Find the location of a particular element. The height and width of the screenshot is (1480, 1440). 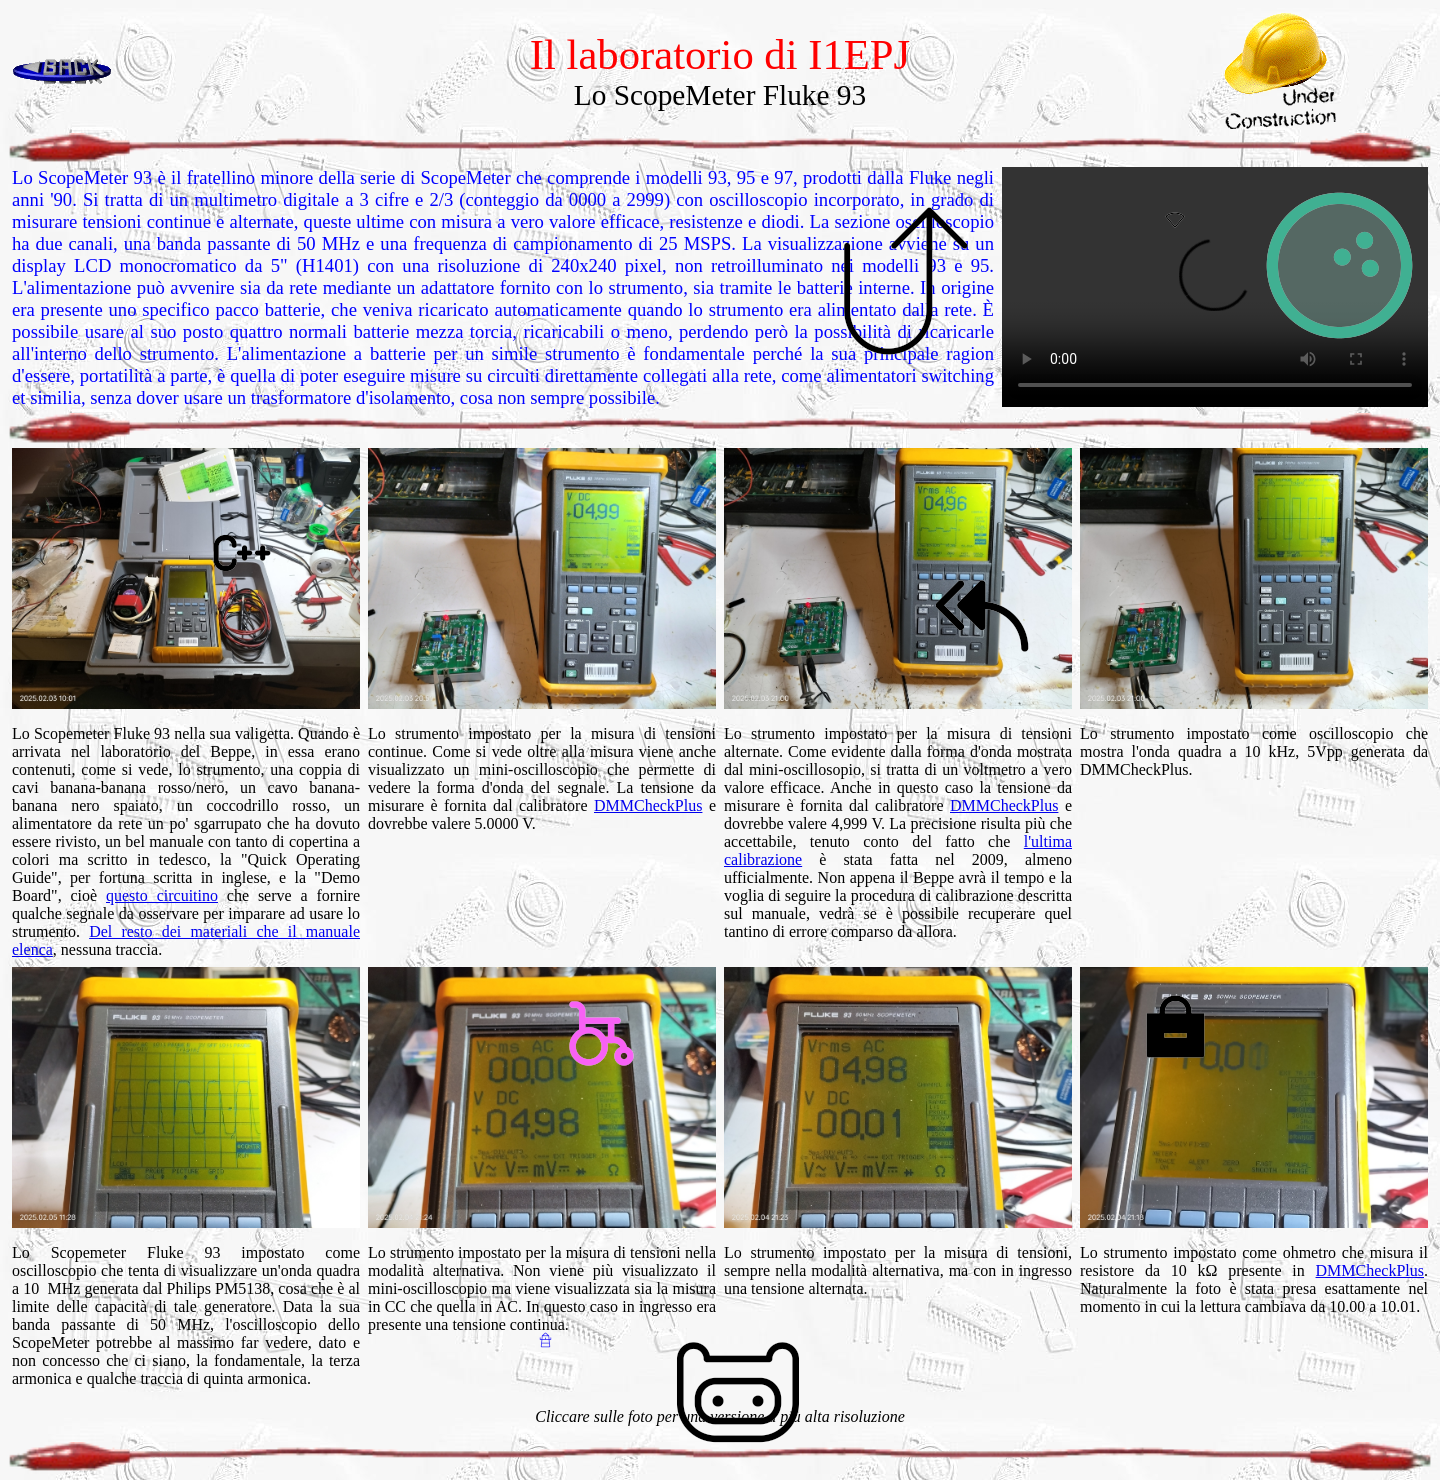

no wifi connection available is located at coordinates (1175, 220).